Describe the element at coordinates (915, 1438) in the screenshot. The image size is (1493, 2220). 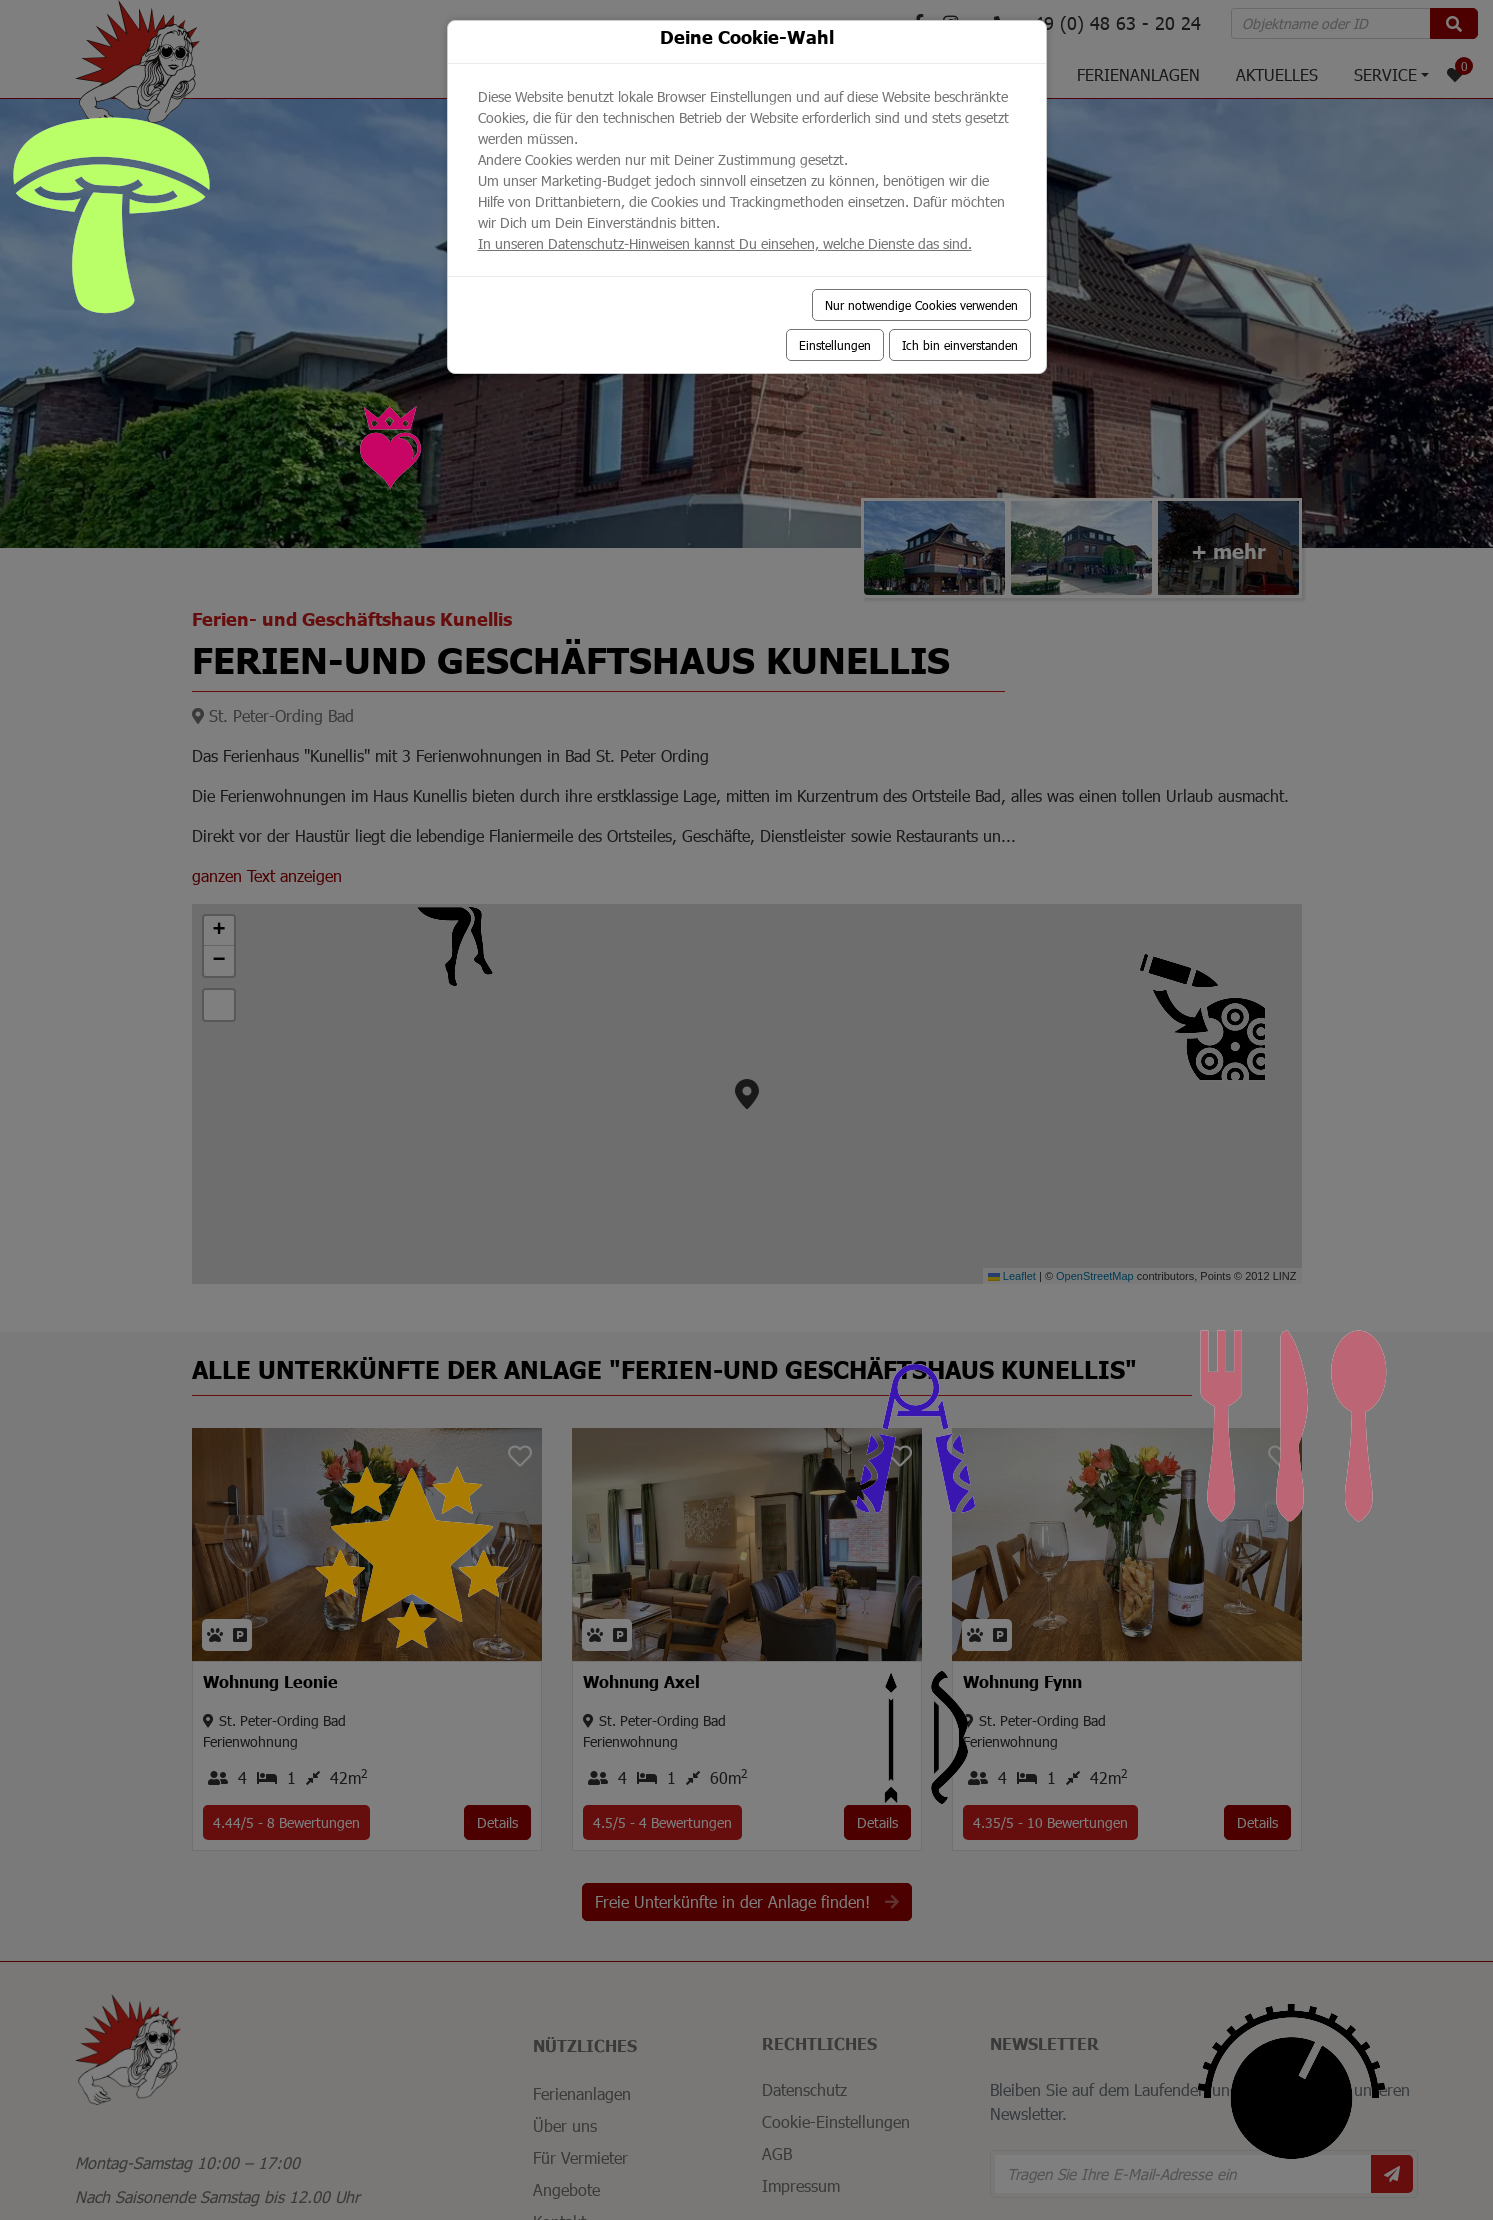
I see `access grip strength training exercises` at that location.